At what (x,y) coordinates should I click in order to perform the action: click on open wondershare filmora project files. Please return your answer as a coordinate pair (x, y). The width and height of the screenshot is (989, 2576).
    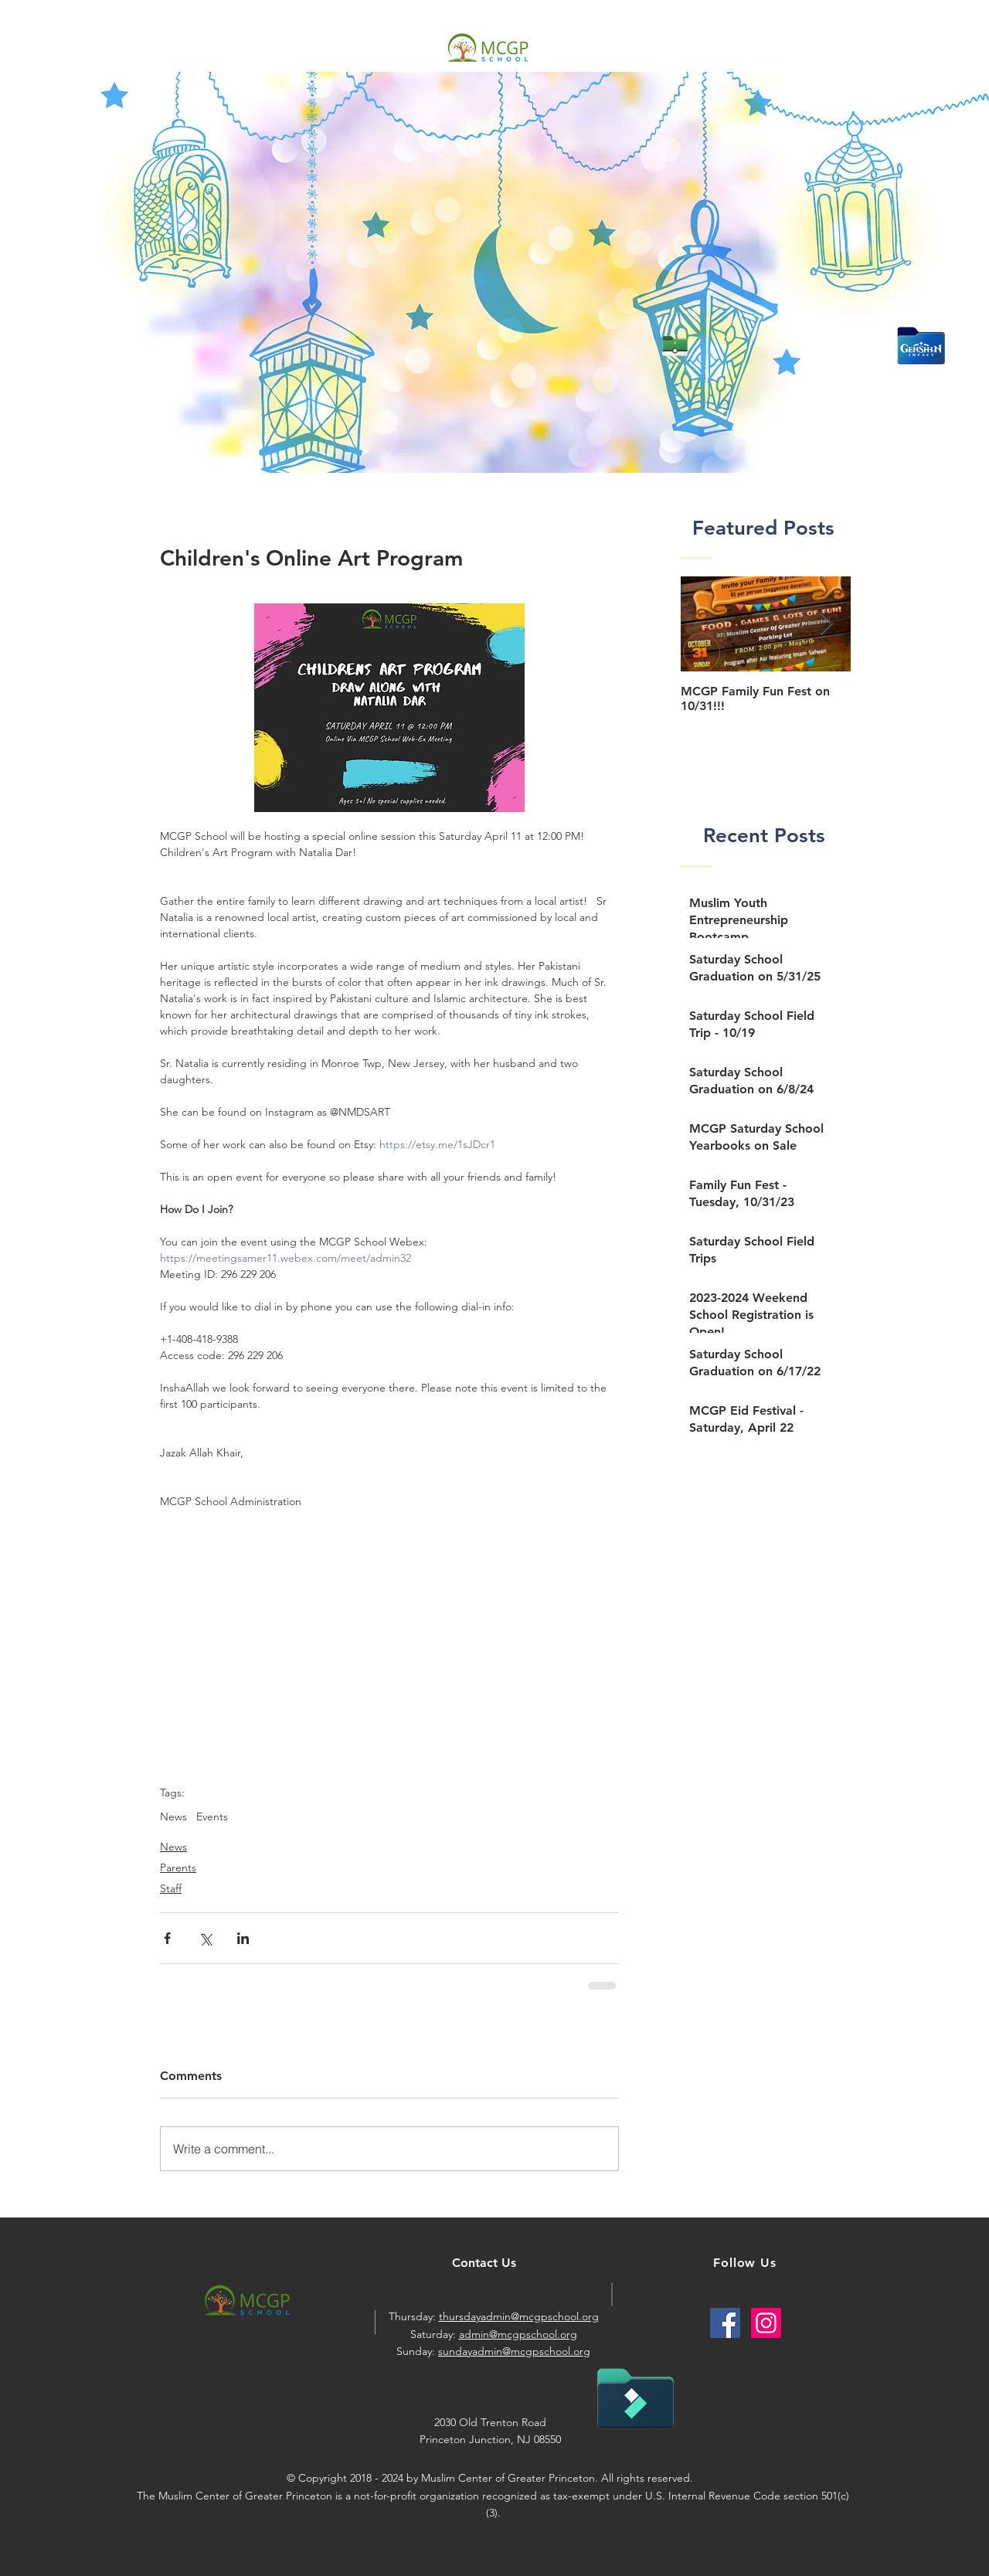
    Looking at the image, I should click on (635, 2401).